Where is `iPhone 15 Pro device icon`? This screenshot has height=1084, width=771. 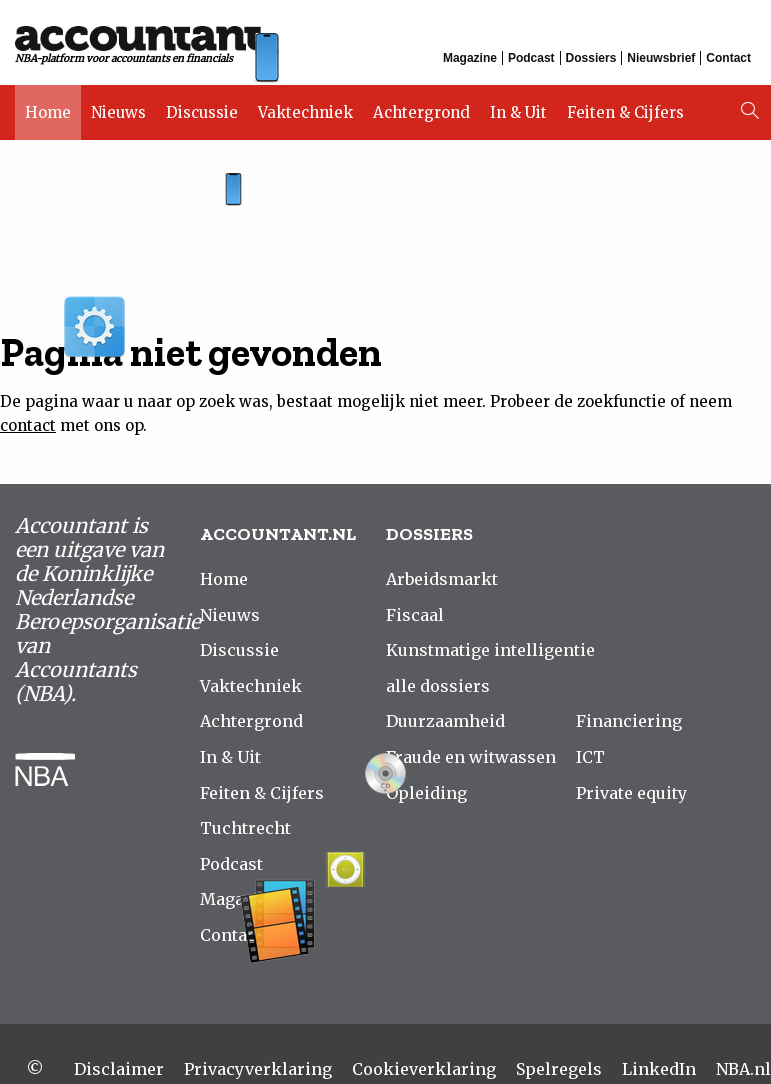 iPhone 15 Pro device icon is located at coordinates (267, 58).